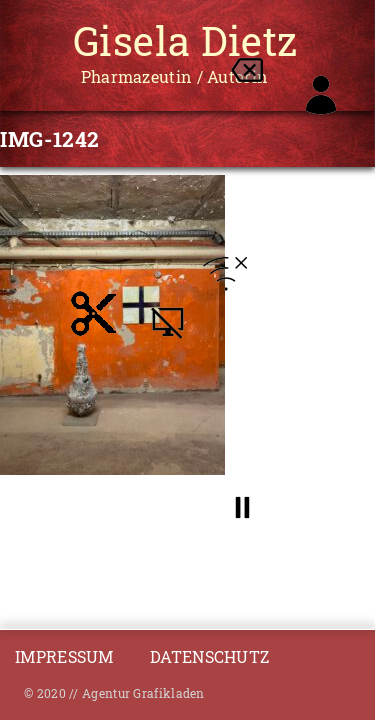 The width and height of the screenshot is (375, 720). Describe the element at coordinates (93, 313) in the screenshot. I see `cut selected content to clipboard` at that location.